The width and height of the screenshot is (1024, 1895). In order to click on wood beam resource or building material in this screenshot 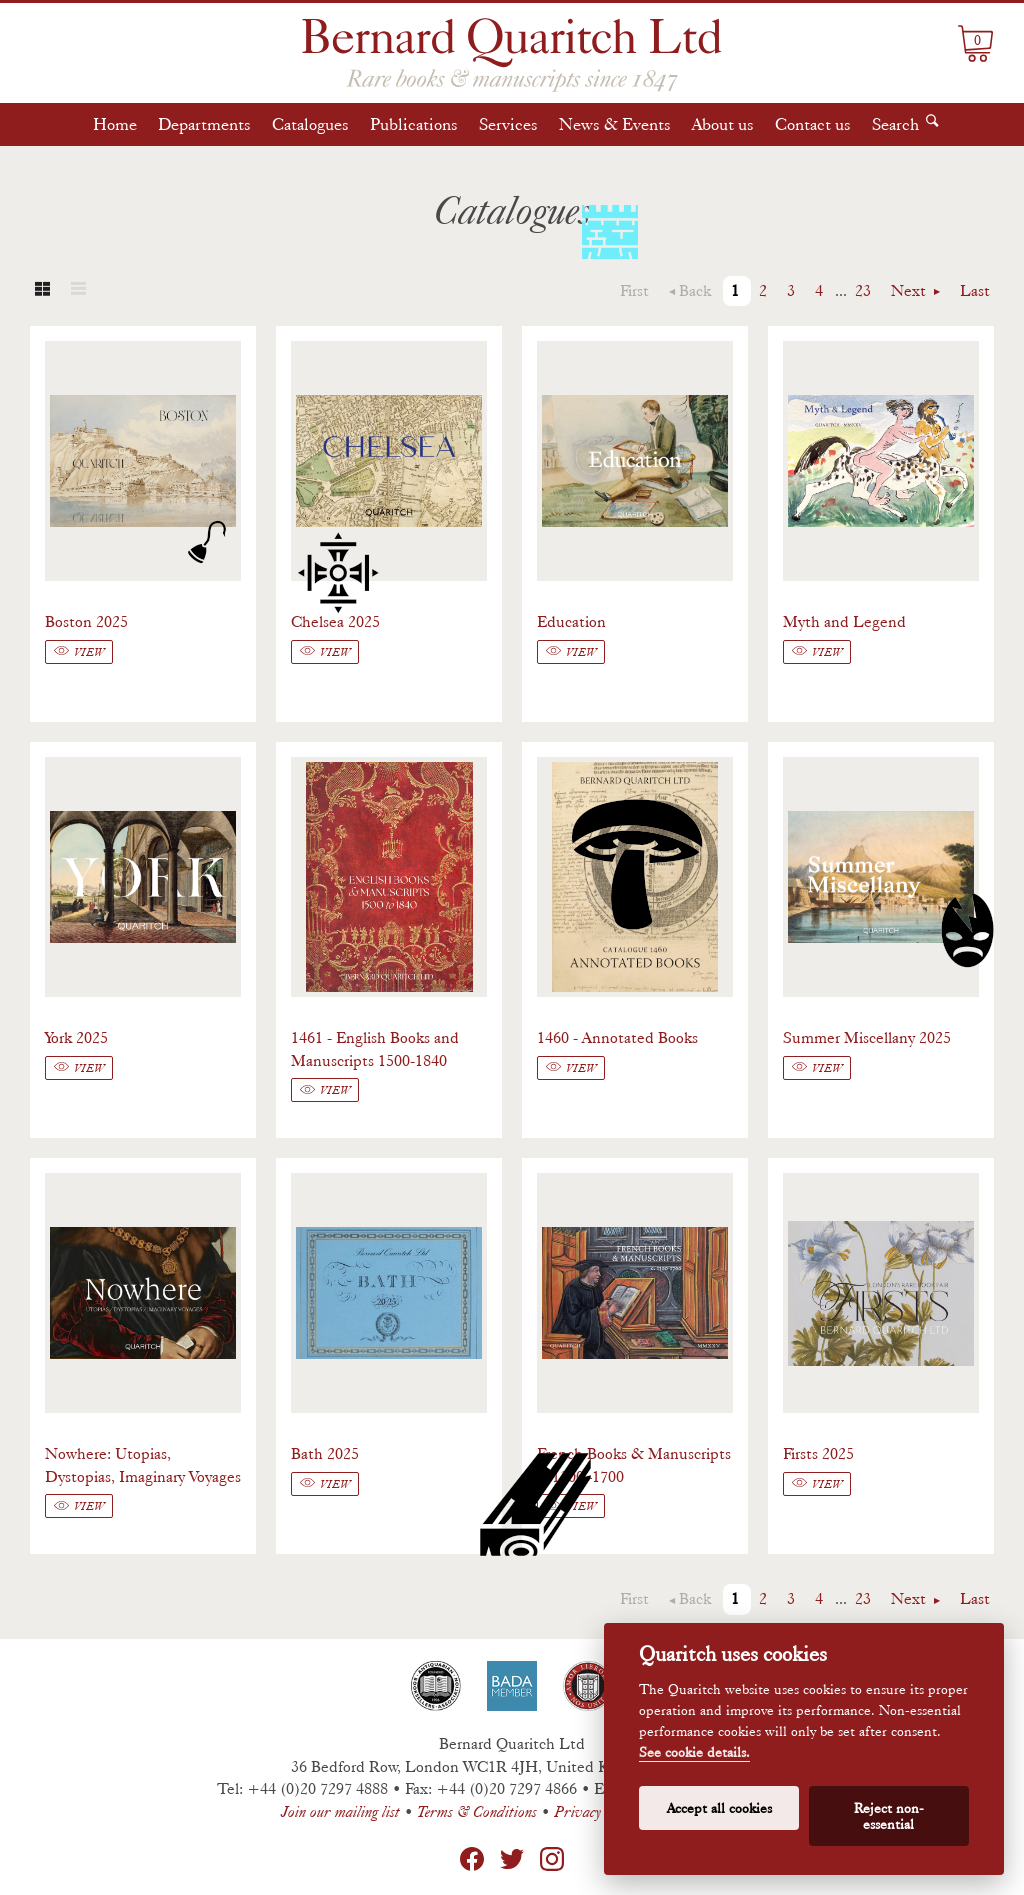, I will do `click(535, 1504)`.